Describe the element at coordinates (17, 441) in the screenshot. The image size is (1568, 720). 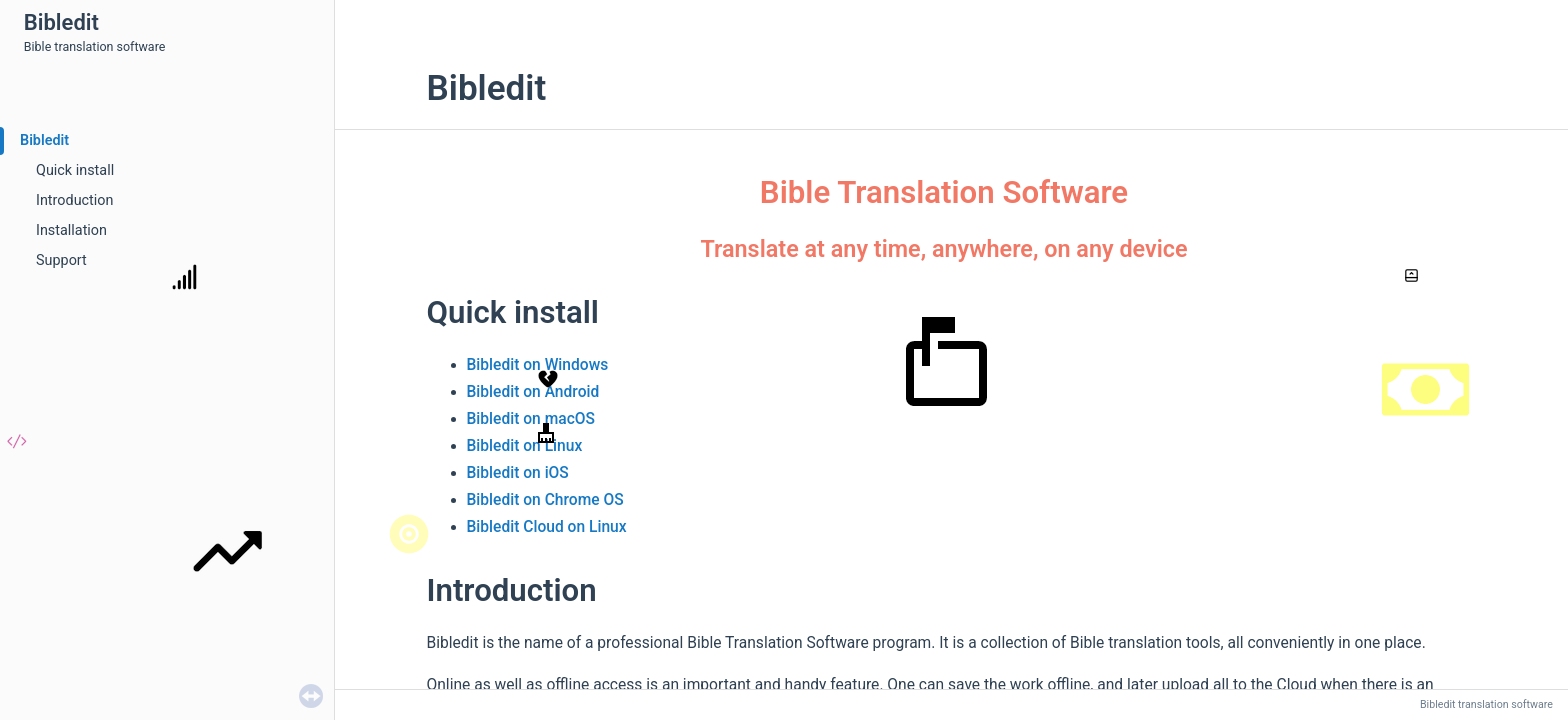
I see `view or edit source code` at that location.